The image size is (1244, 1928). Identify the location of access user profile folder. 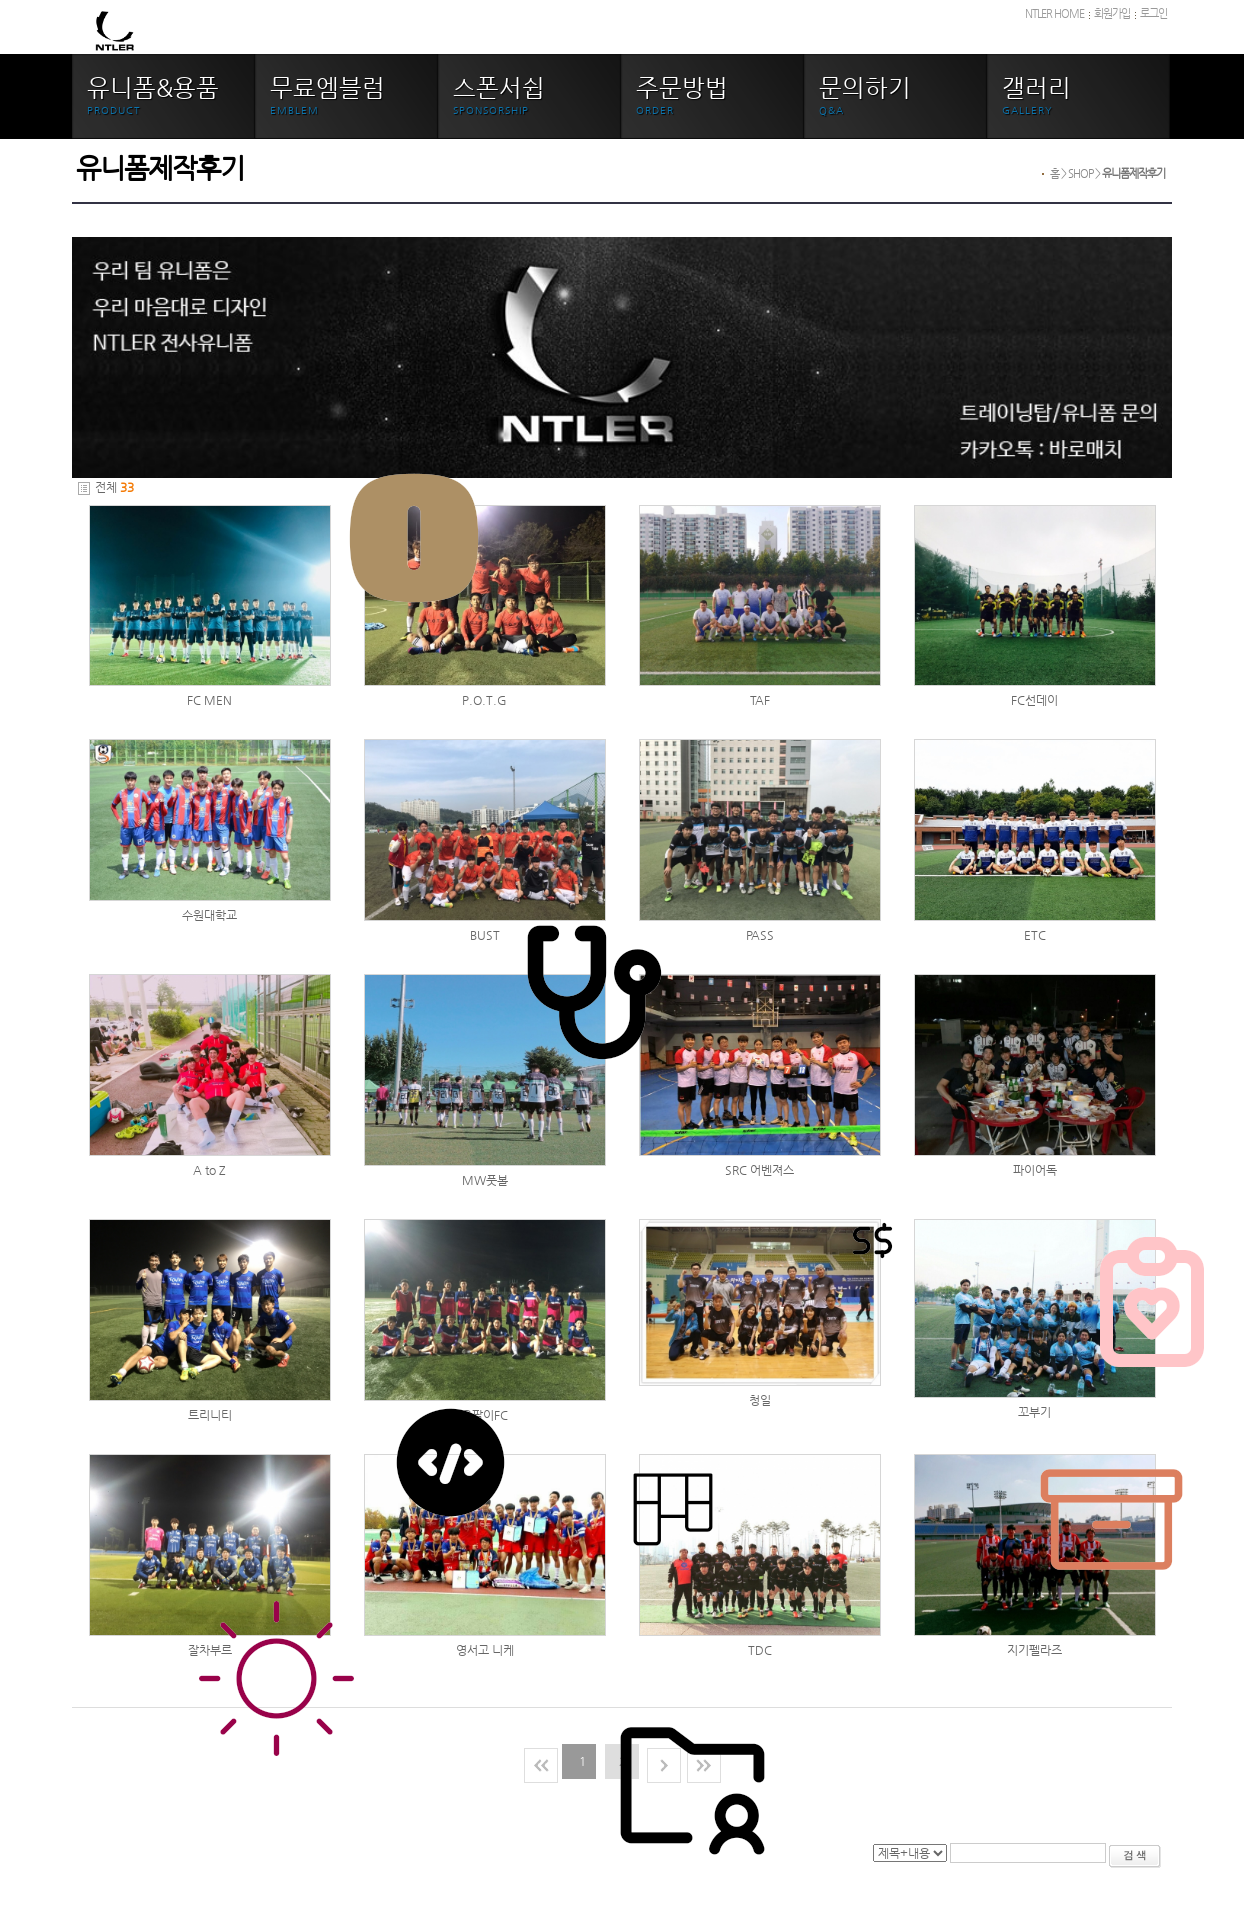
(692, 1782).